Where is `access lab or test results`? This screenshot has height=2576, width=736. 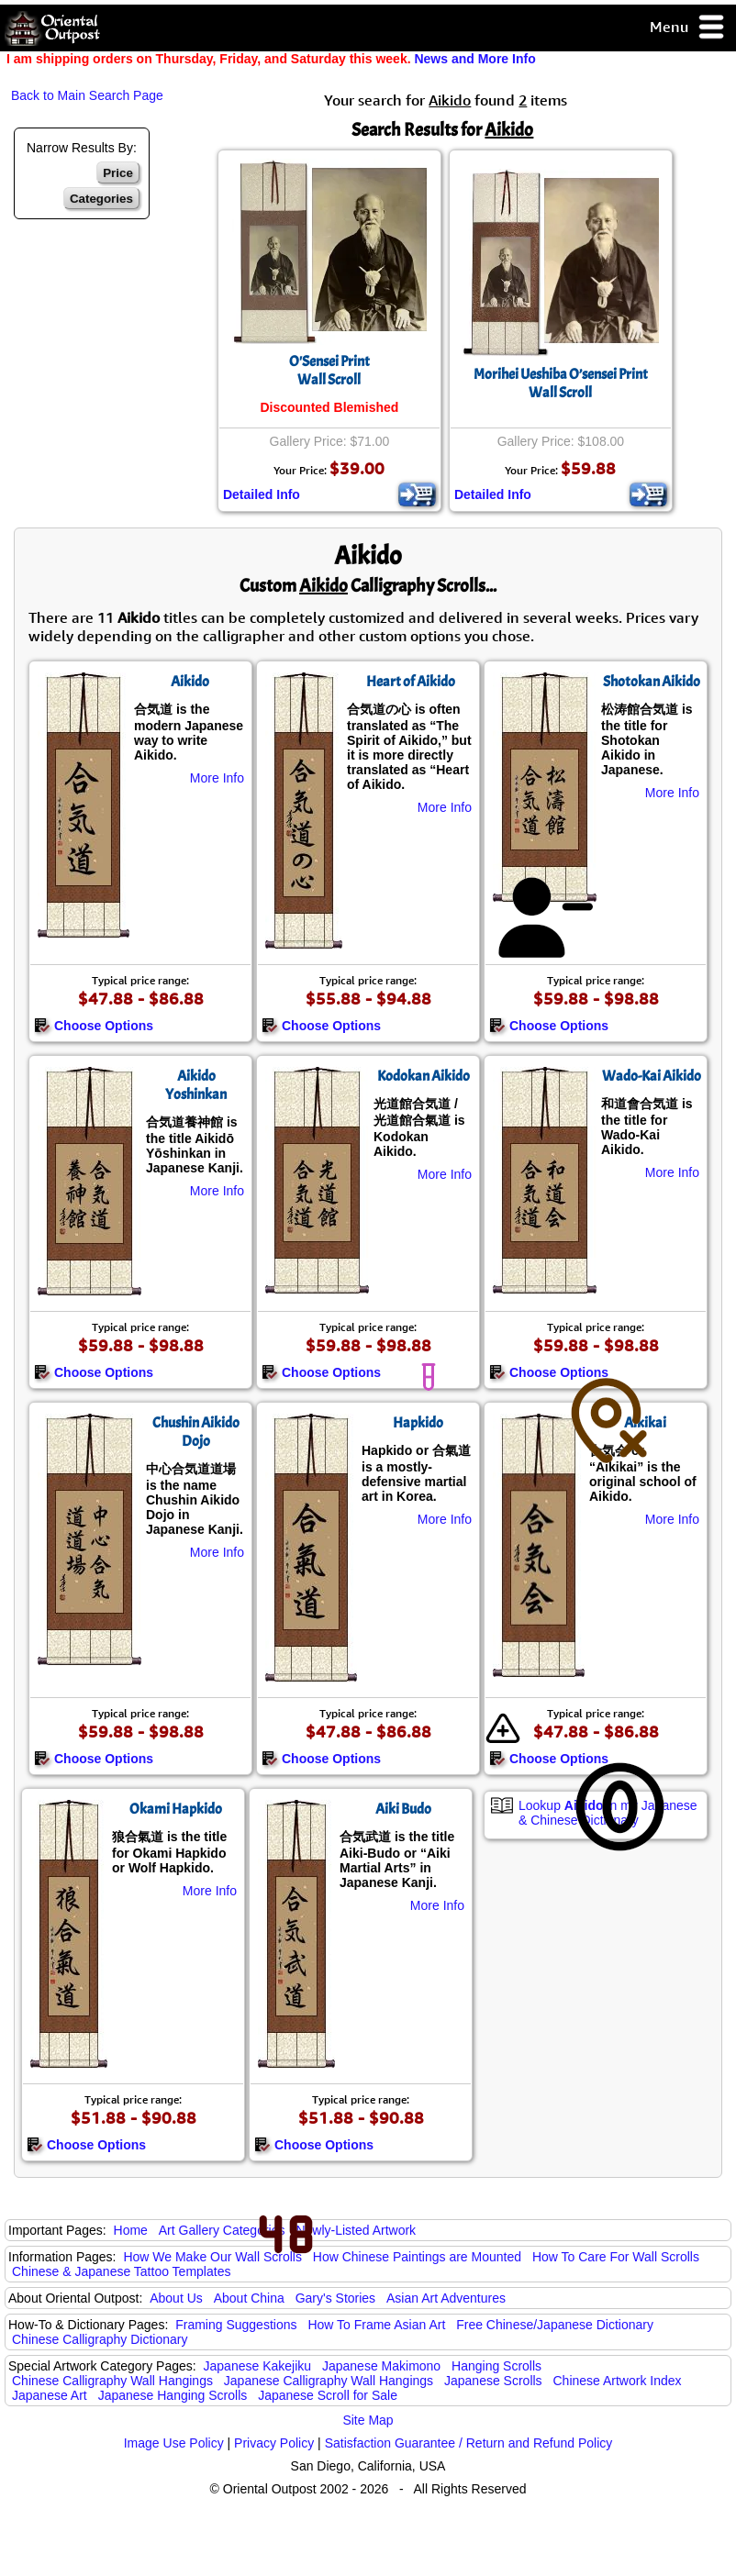
access lab or test results is located at coordinates (429, 1377).